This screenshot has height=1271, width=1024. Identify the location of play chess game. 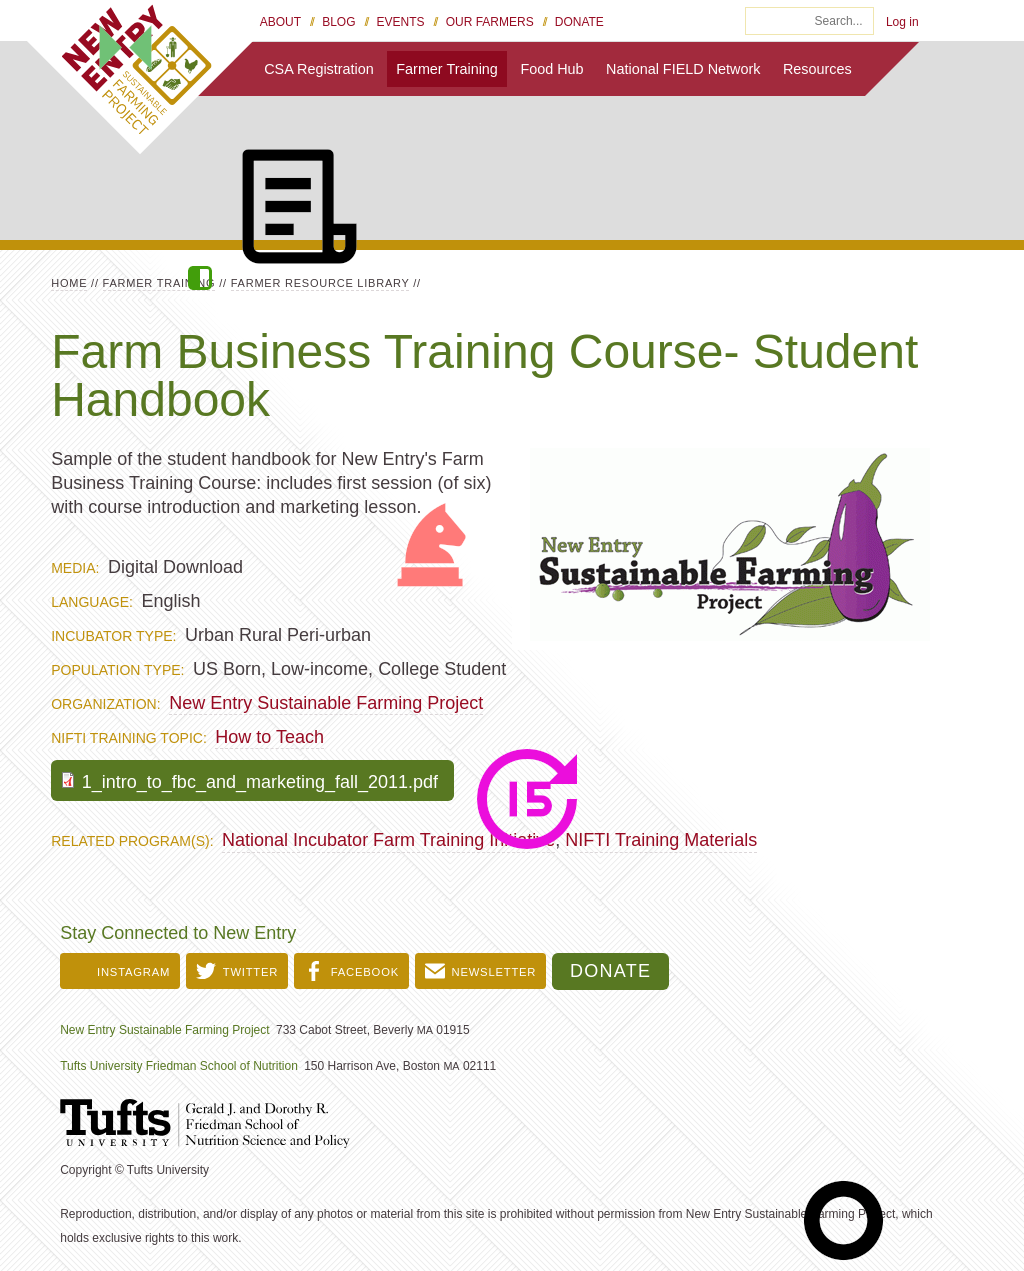
(432, 548).